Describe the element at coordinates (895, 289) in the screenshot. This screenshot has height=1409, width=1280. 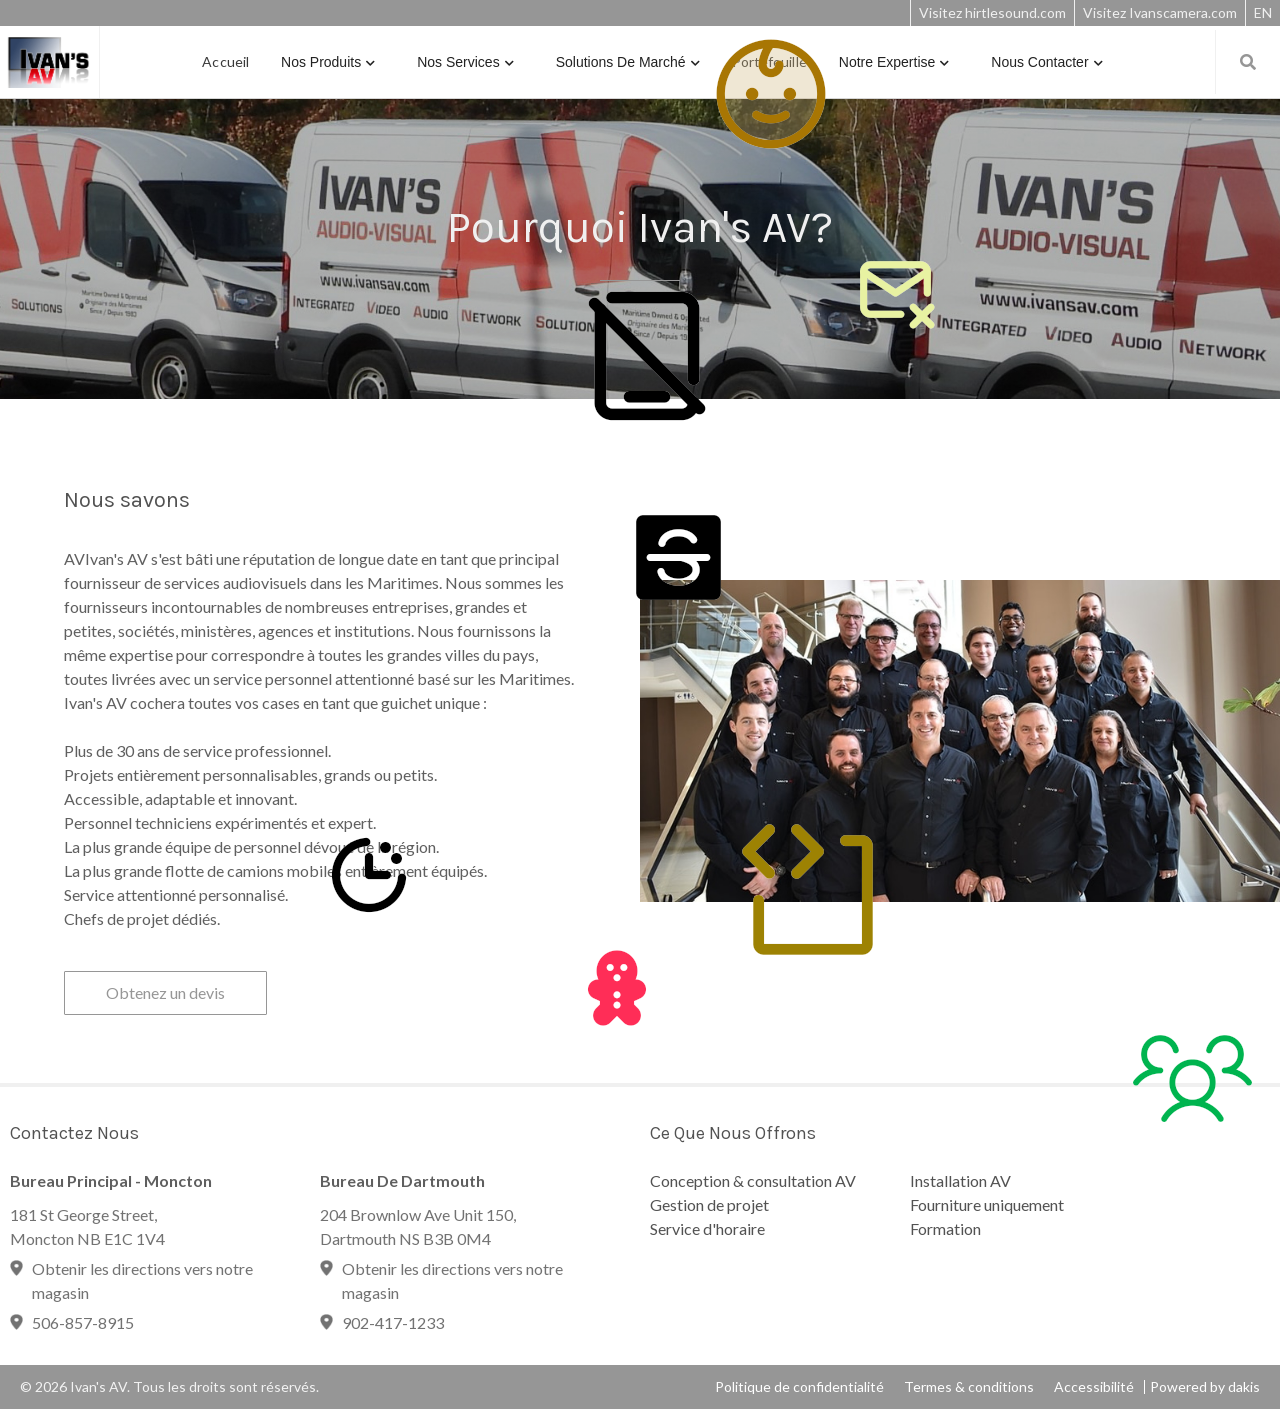
I see `delete an email message` at that location.